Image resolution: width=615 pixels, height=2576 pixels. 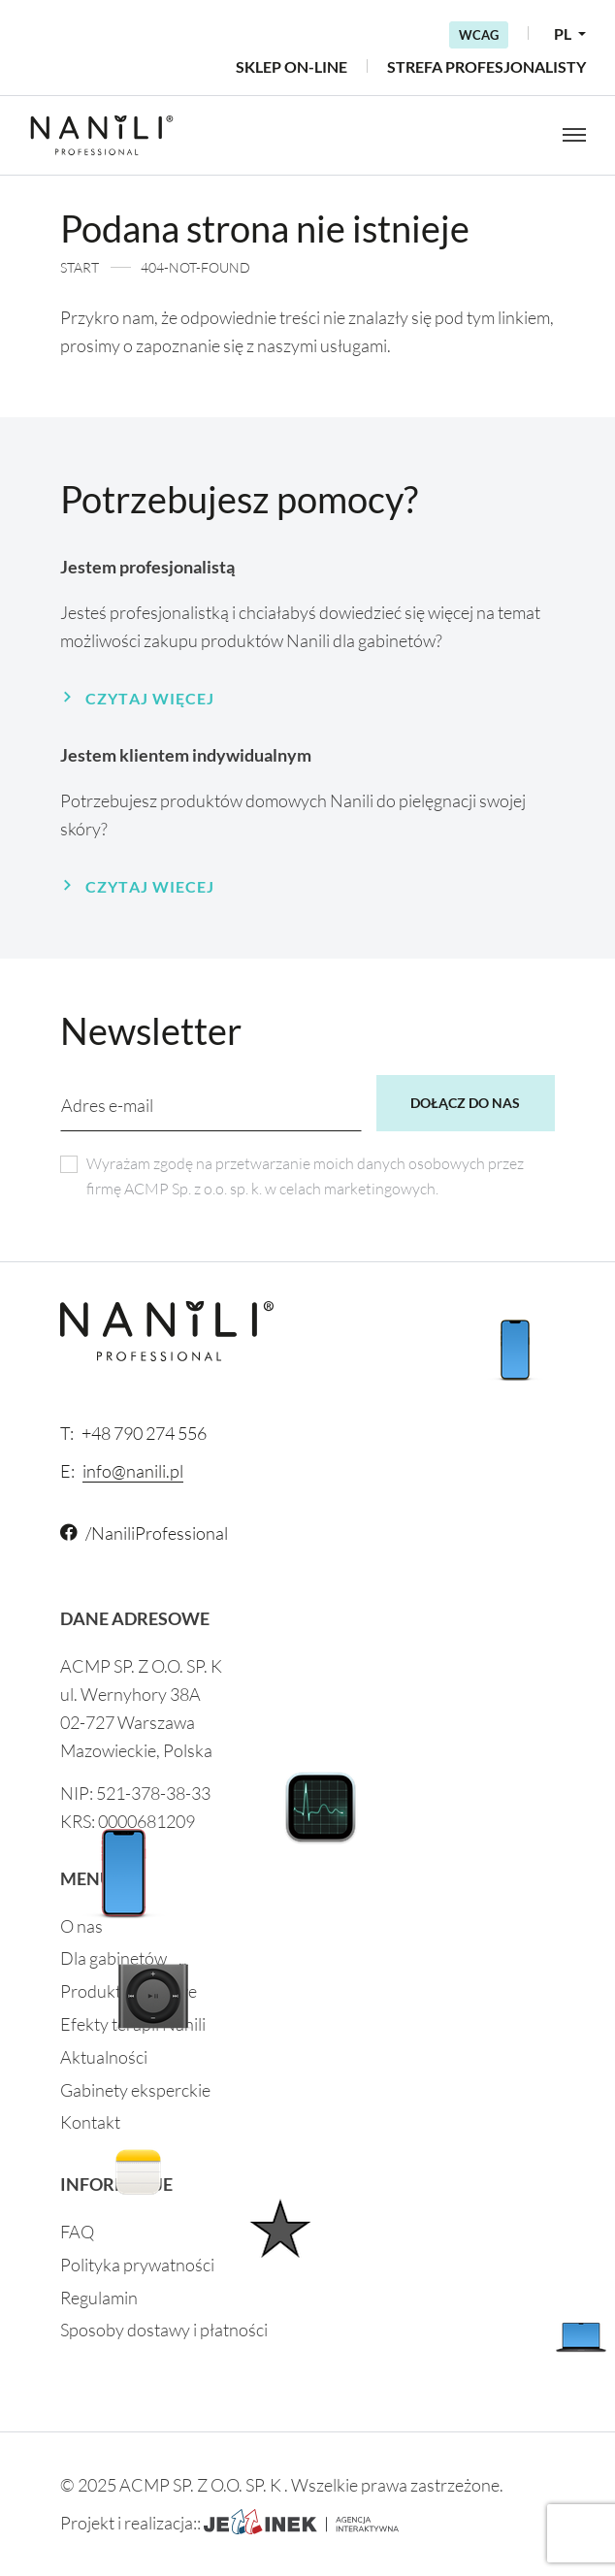 I want to click on iPhone XR device icon in coral/red color, so click(x=123, y=1874).